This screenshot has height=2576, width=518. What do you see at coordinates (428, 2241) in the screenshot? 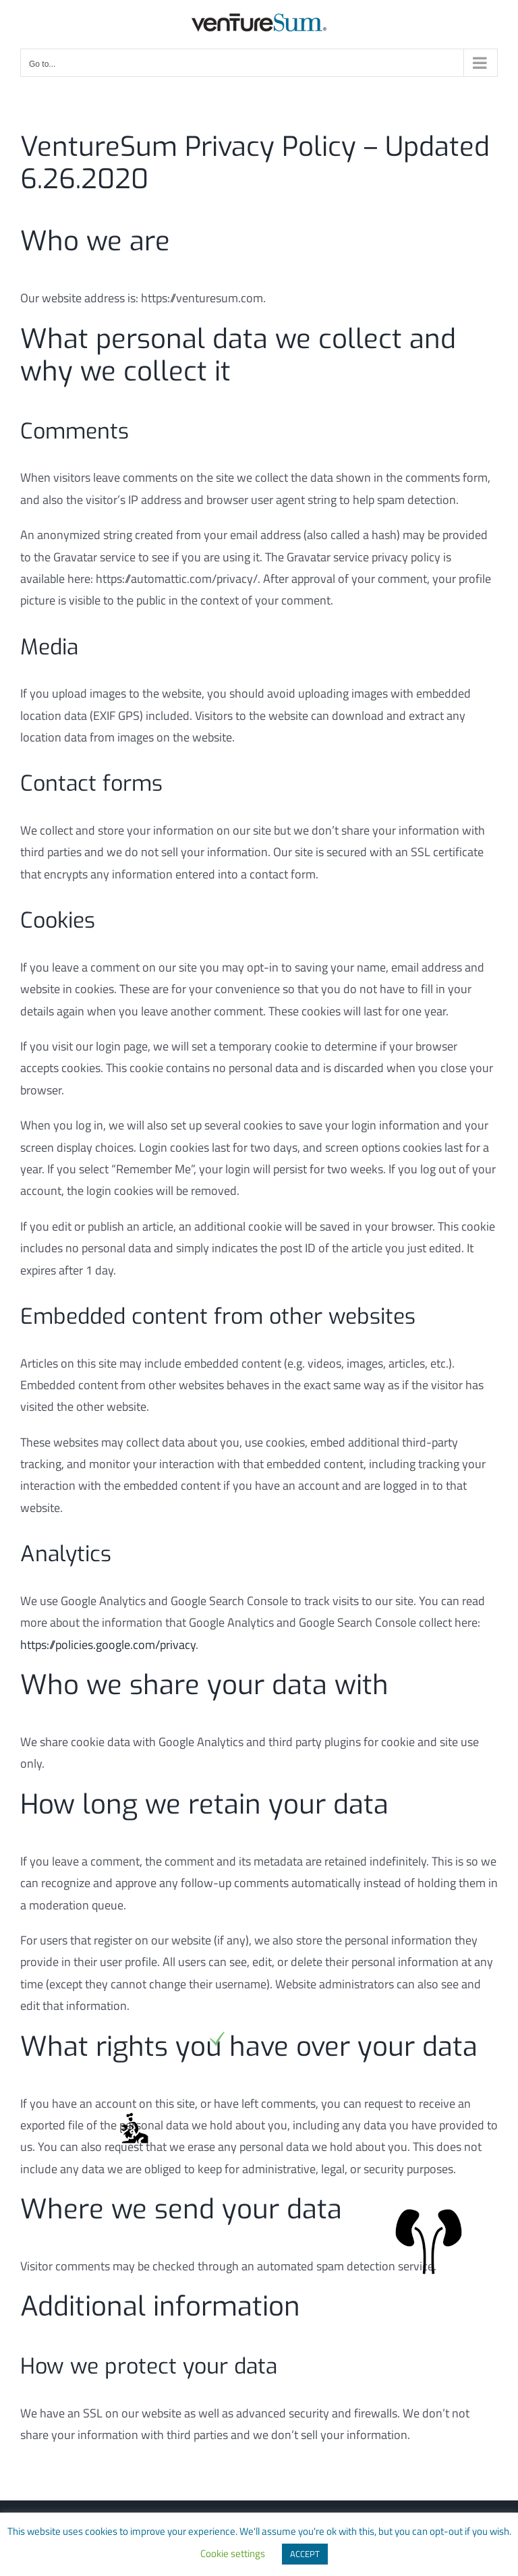
I see `view kidney health information` at bounding box center [428, 2241].